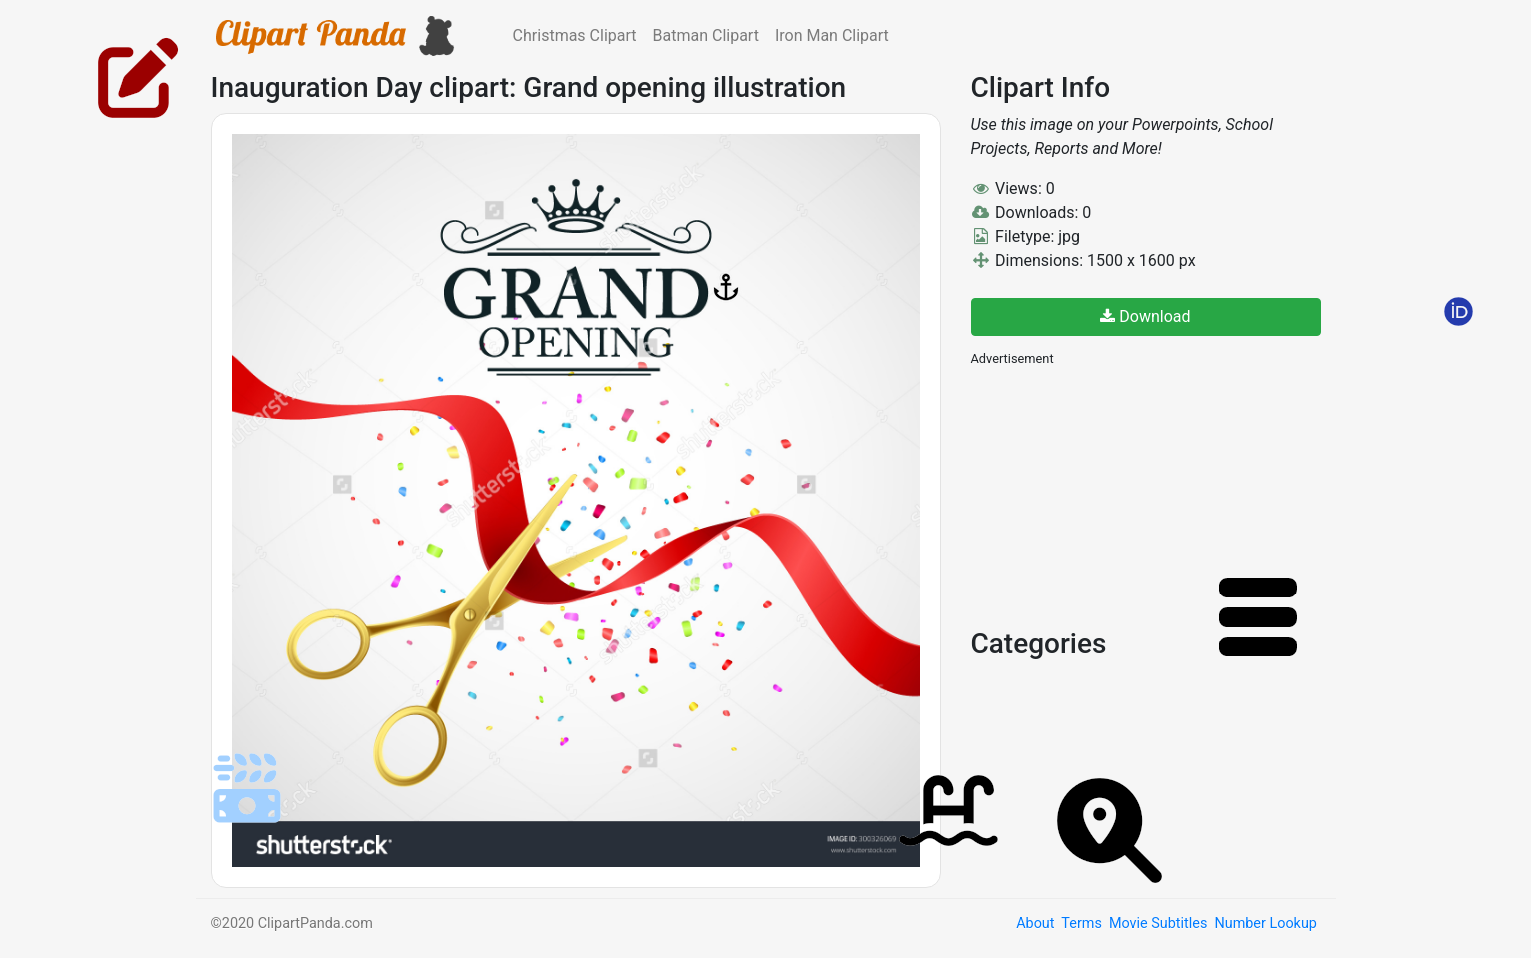  I want to click on indicates swimming pool amenity available, so click(948, 810).